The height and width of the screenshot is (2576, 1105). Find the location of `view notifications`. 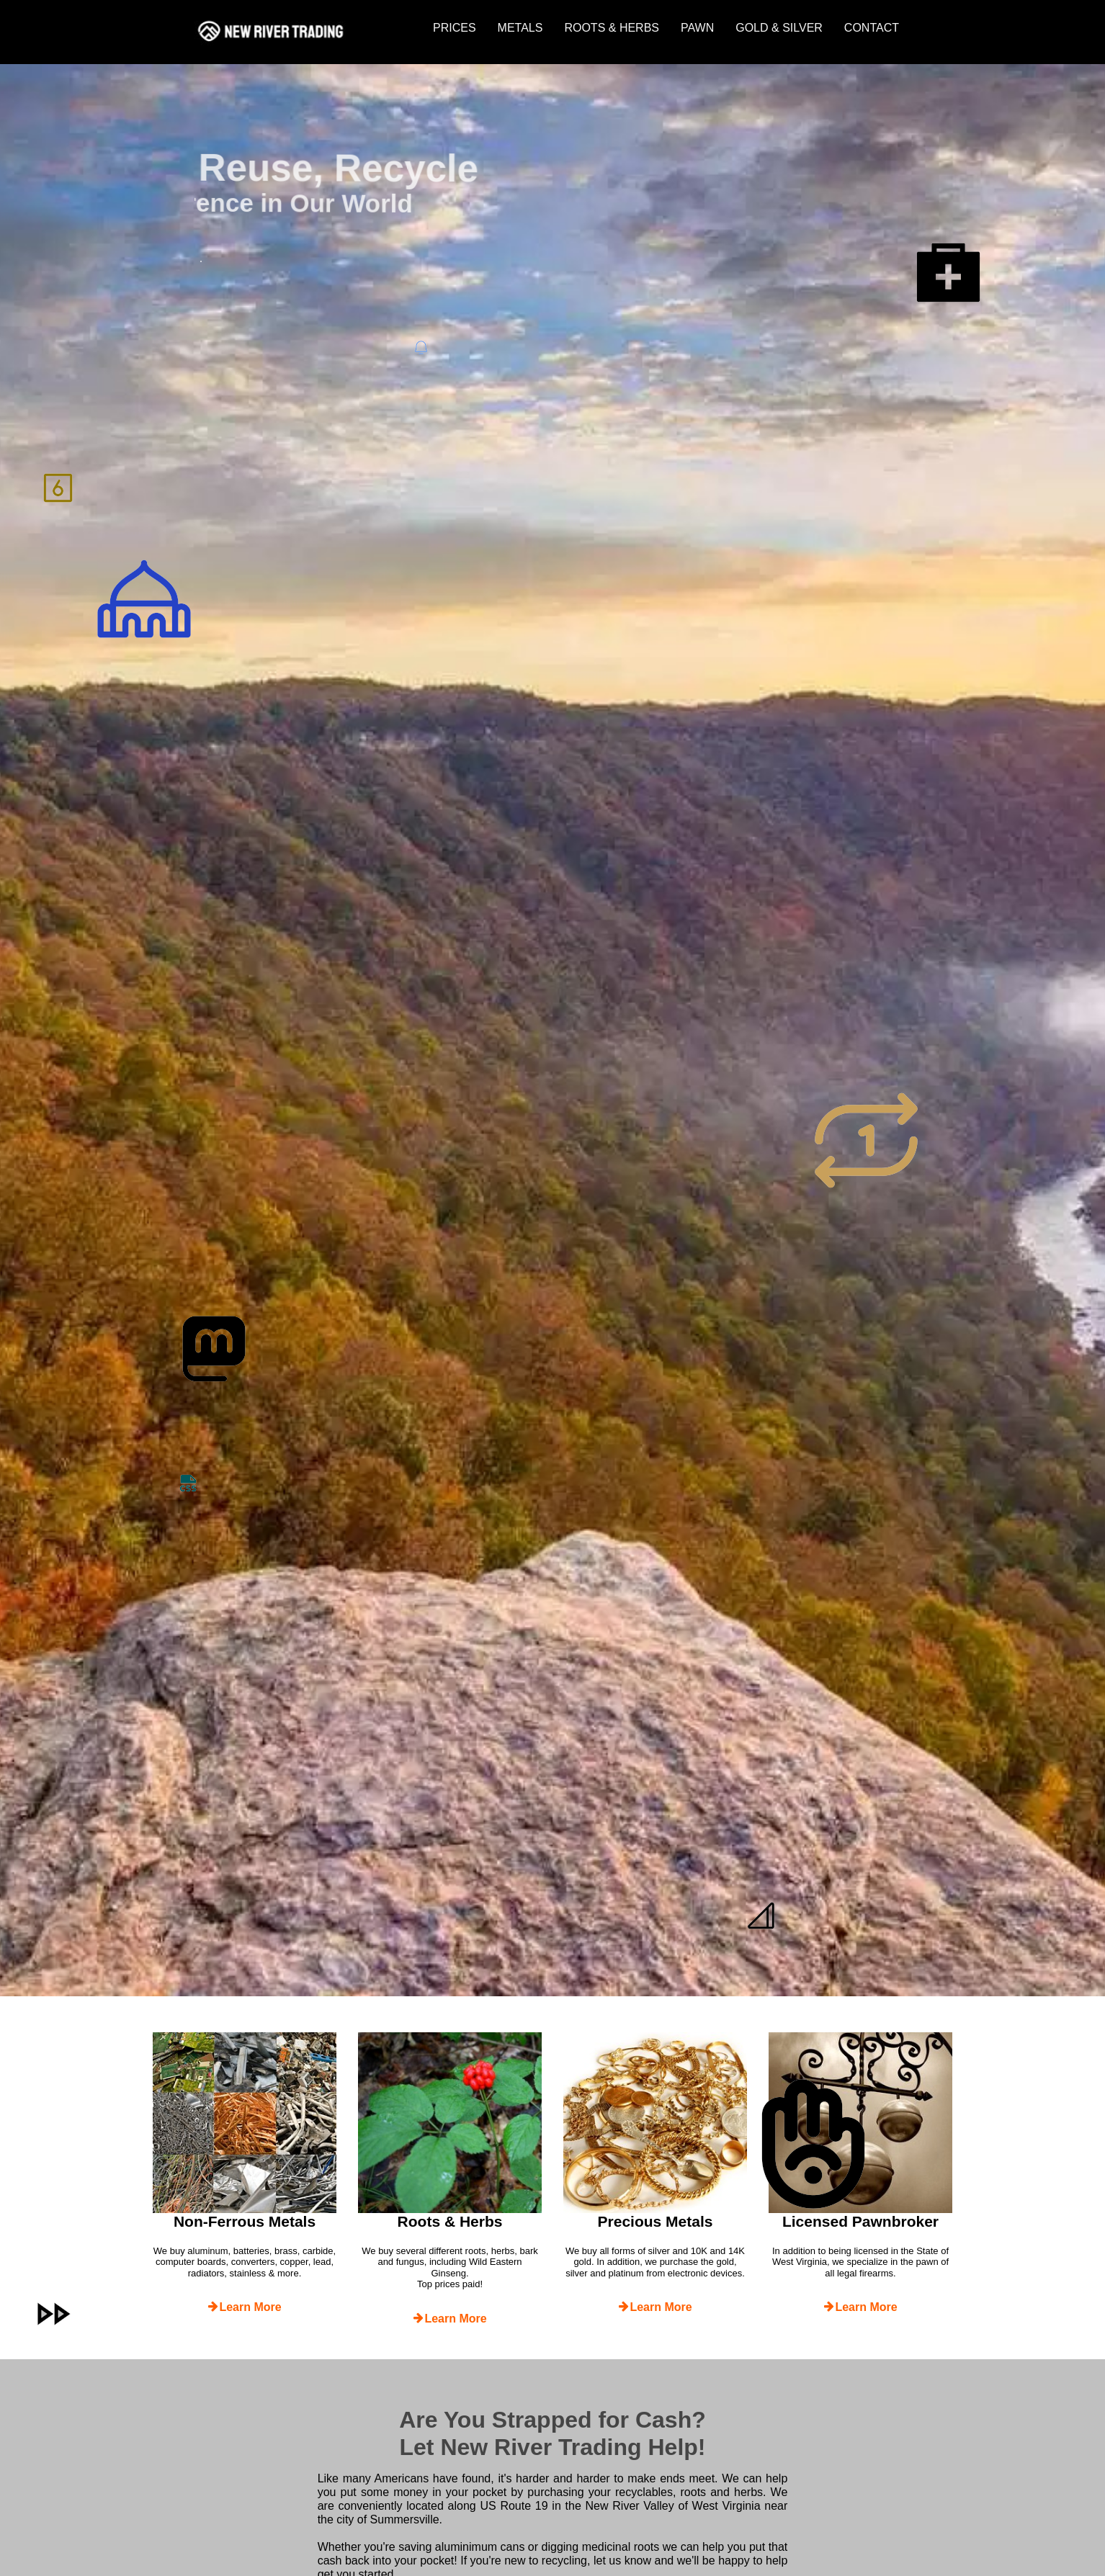

view notifications is located at coordinates (421, 347).